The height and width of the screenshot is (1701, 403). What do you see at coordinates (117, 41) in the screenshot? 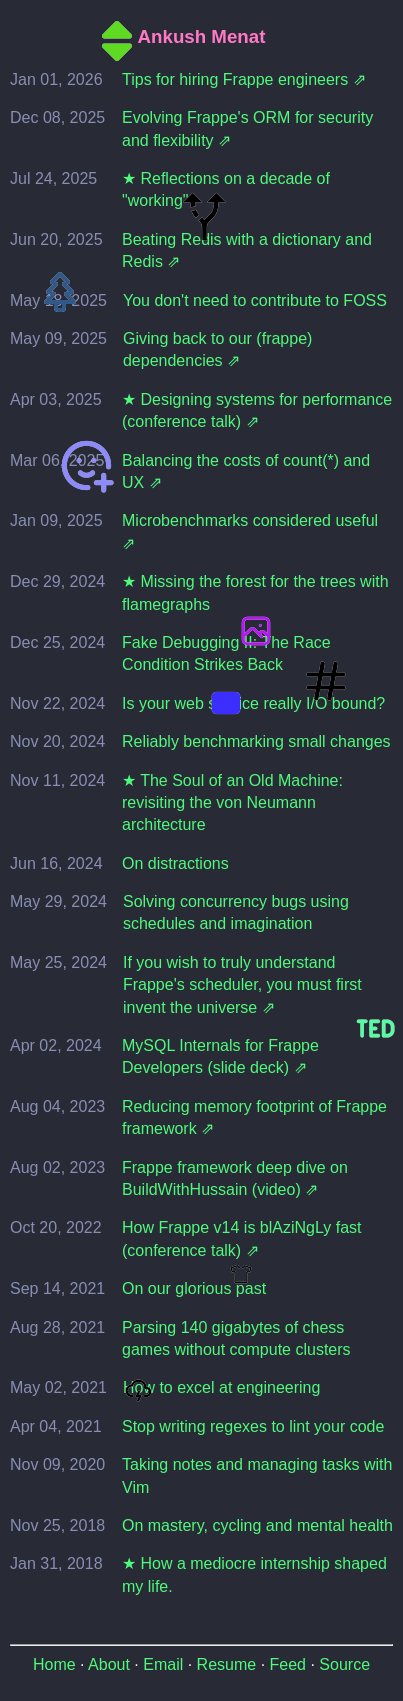
I see `sort items in a list` at bounding box center [117, 41].